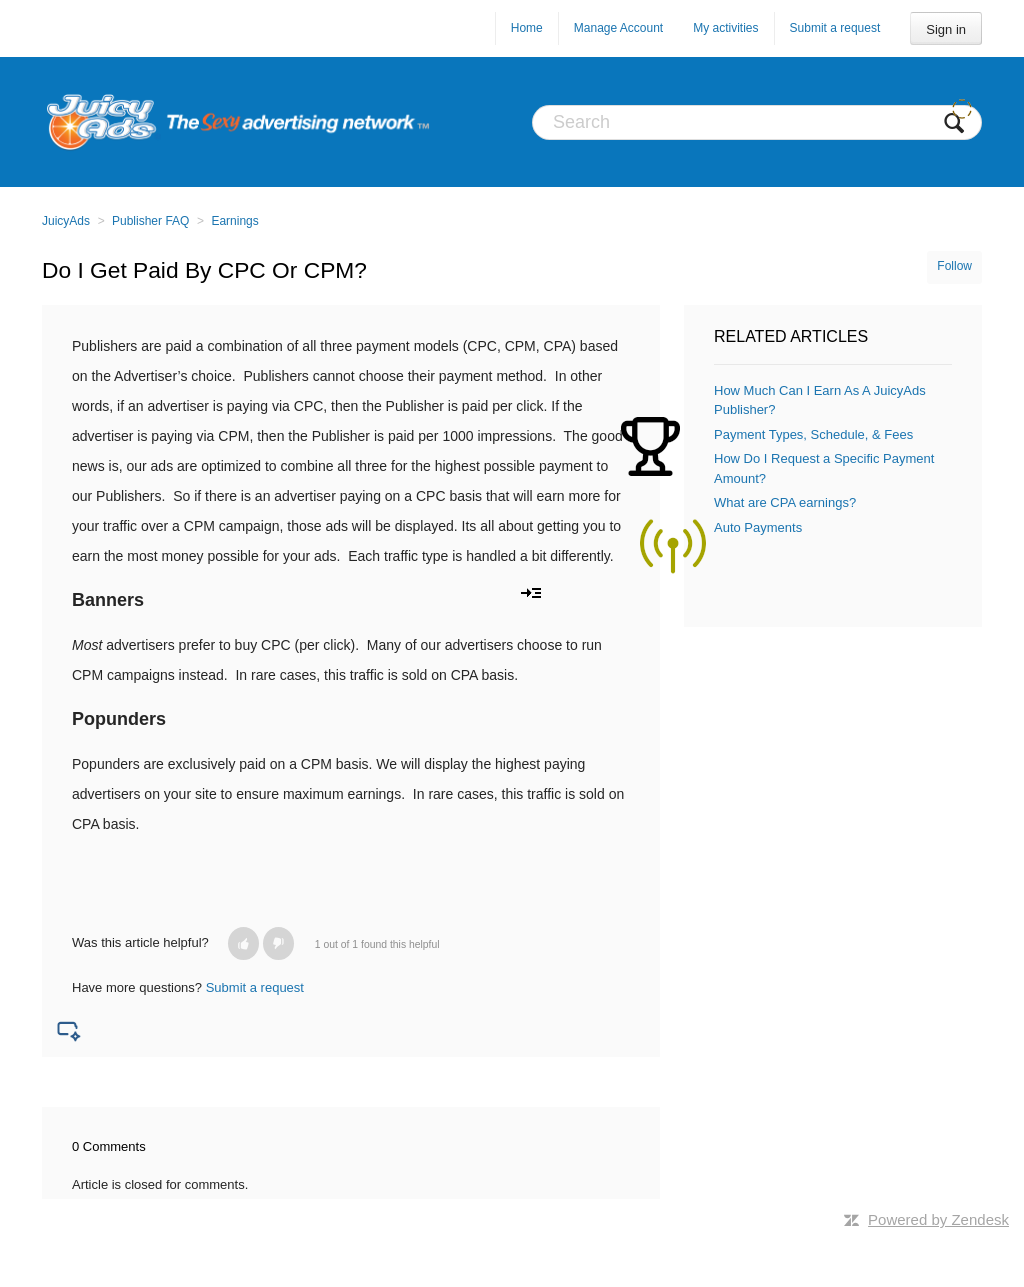 The width and height of the screenshot is (1024, 1287). I want to click on expand to read more content, so click(531, 593).